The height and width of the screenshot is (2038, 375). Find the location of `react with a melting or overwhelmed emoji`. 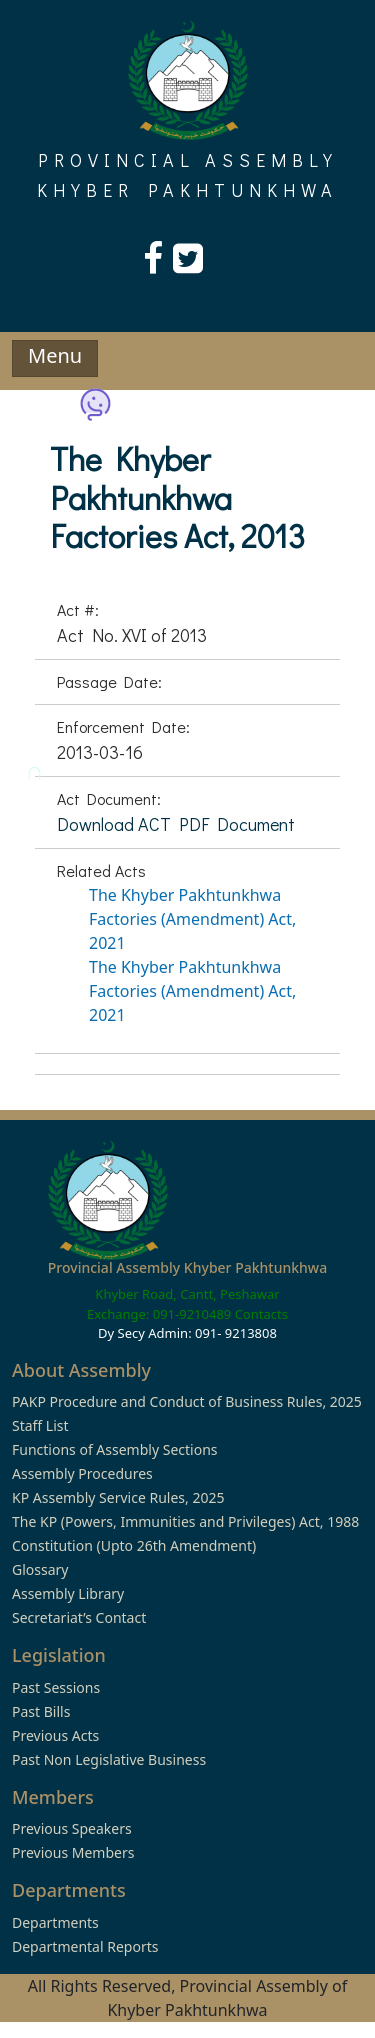

react with a melting or overwhelmed emoji is located at coordinates (95, 403).